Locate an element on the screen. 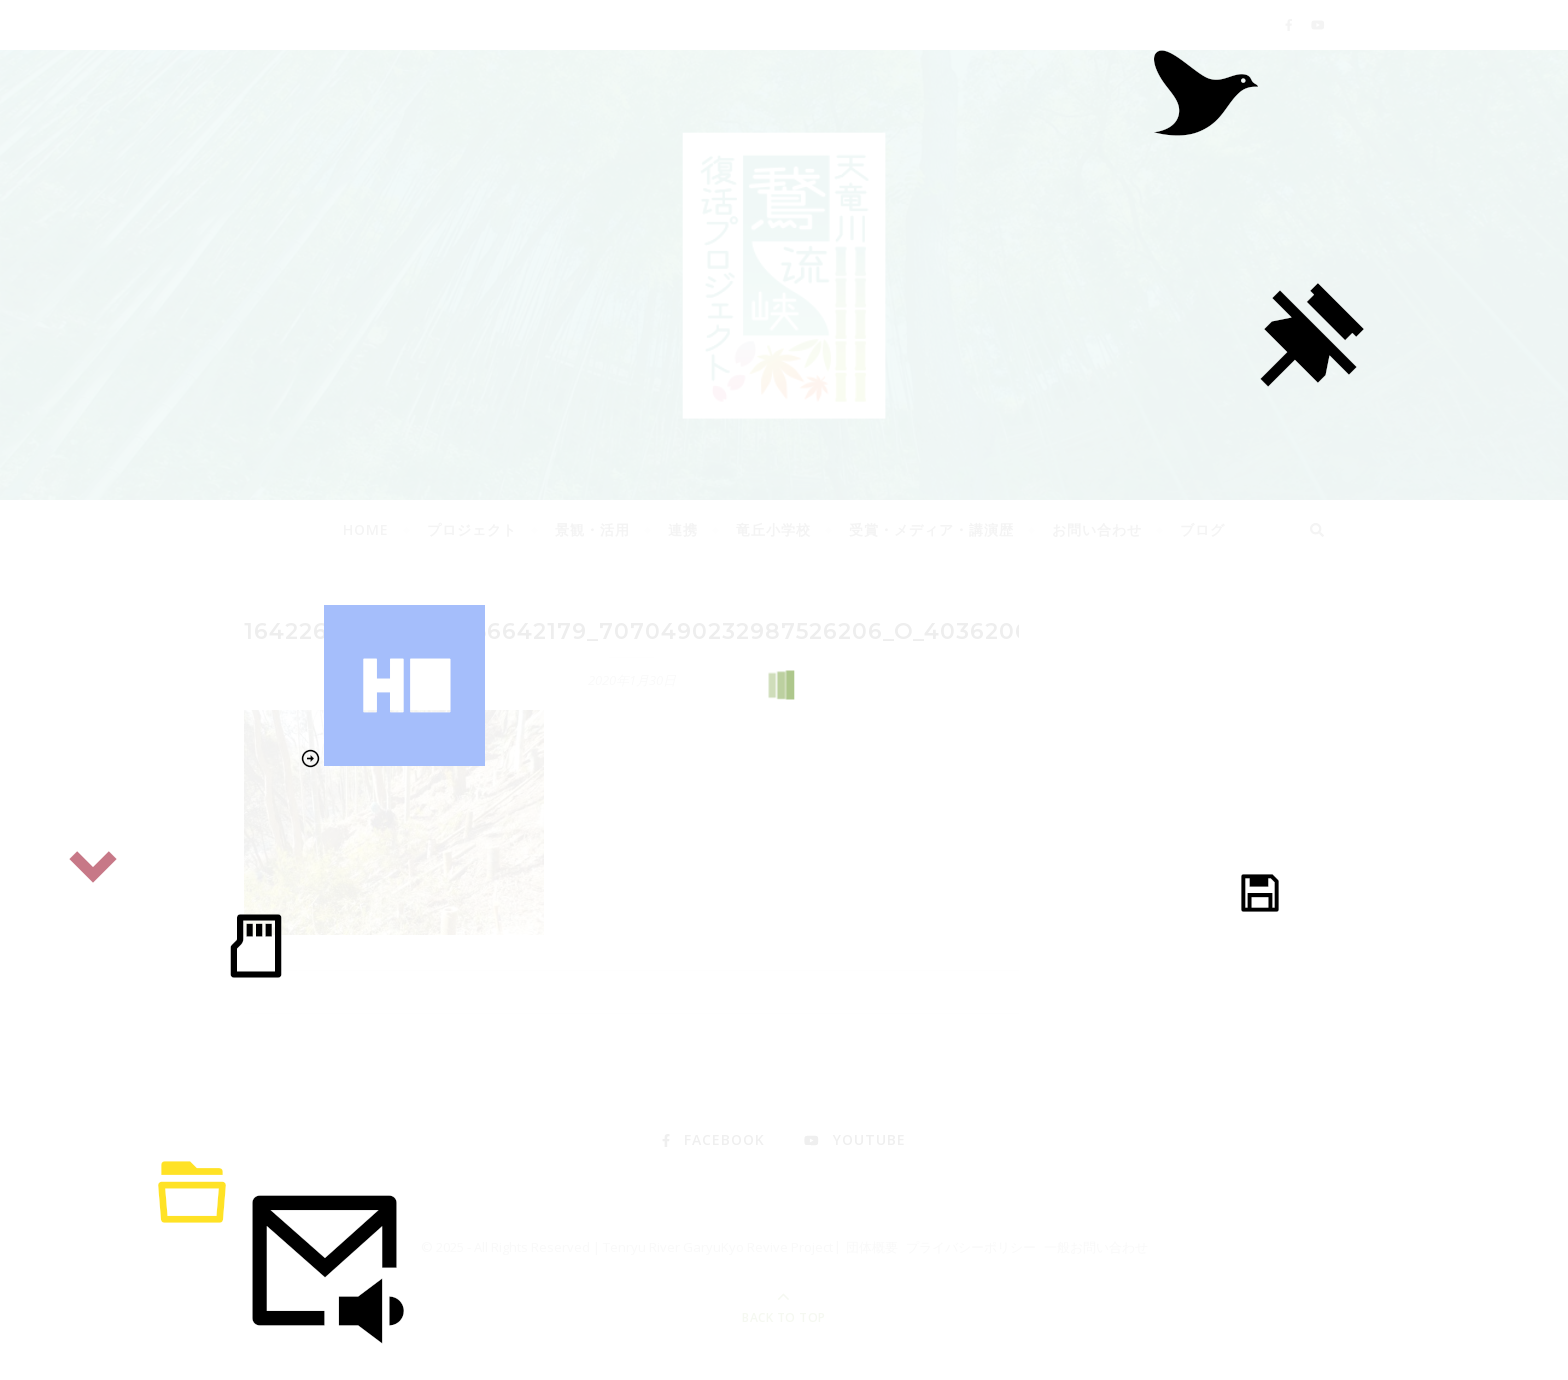  open folder to view files is located at coordinates (192, 1192).